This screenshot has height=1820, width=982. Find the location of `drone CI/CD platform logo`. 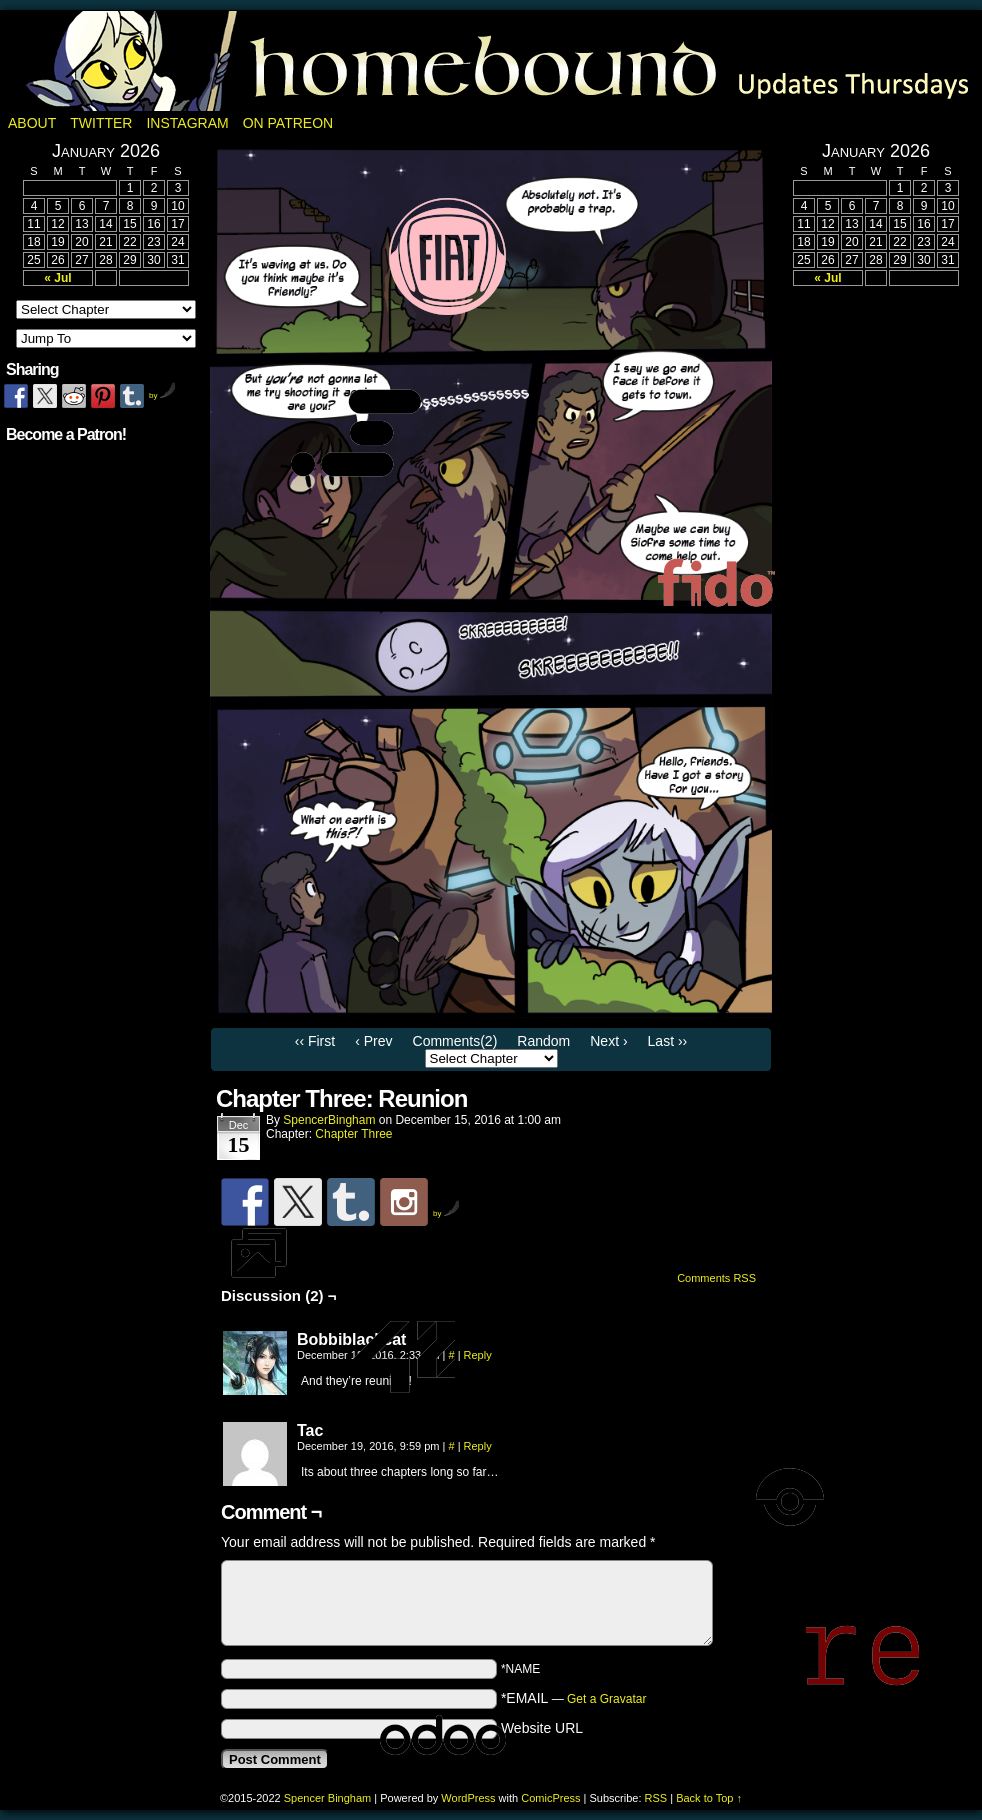

drone CI/CD platform logo is located at coordinates (790, 1497).